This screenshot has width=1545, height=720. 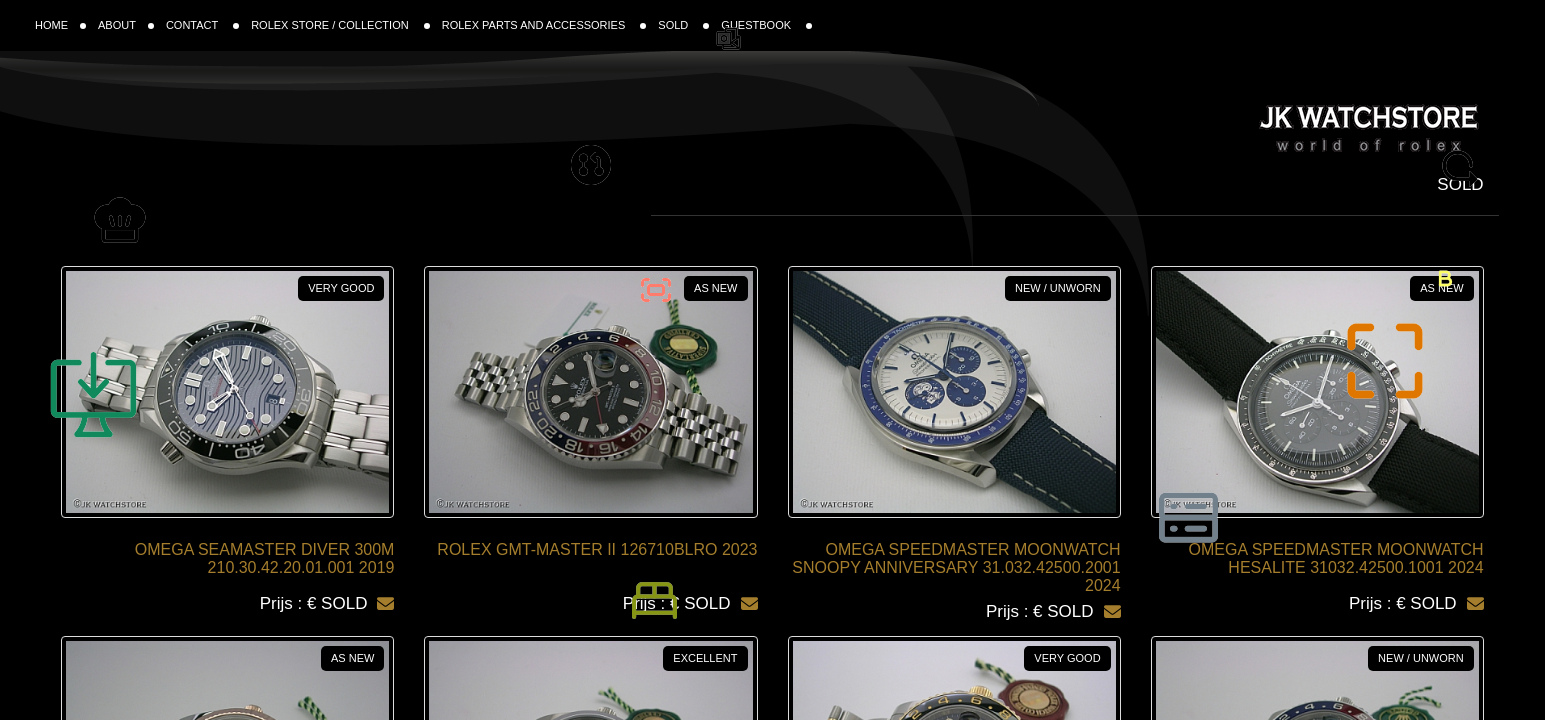 What do you see at coordinates (1445, 278) in the screenshot?
I see `apply bold formatting to selected text` at bounding box center [1445, 278].